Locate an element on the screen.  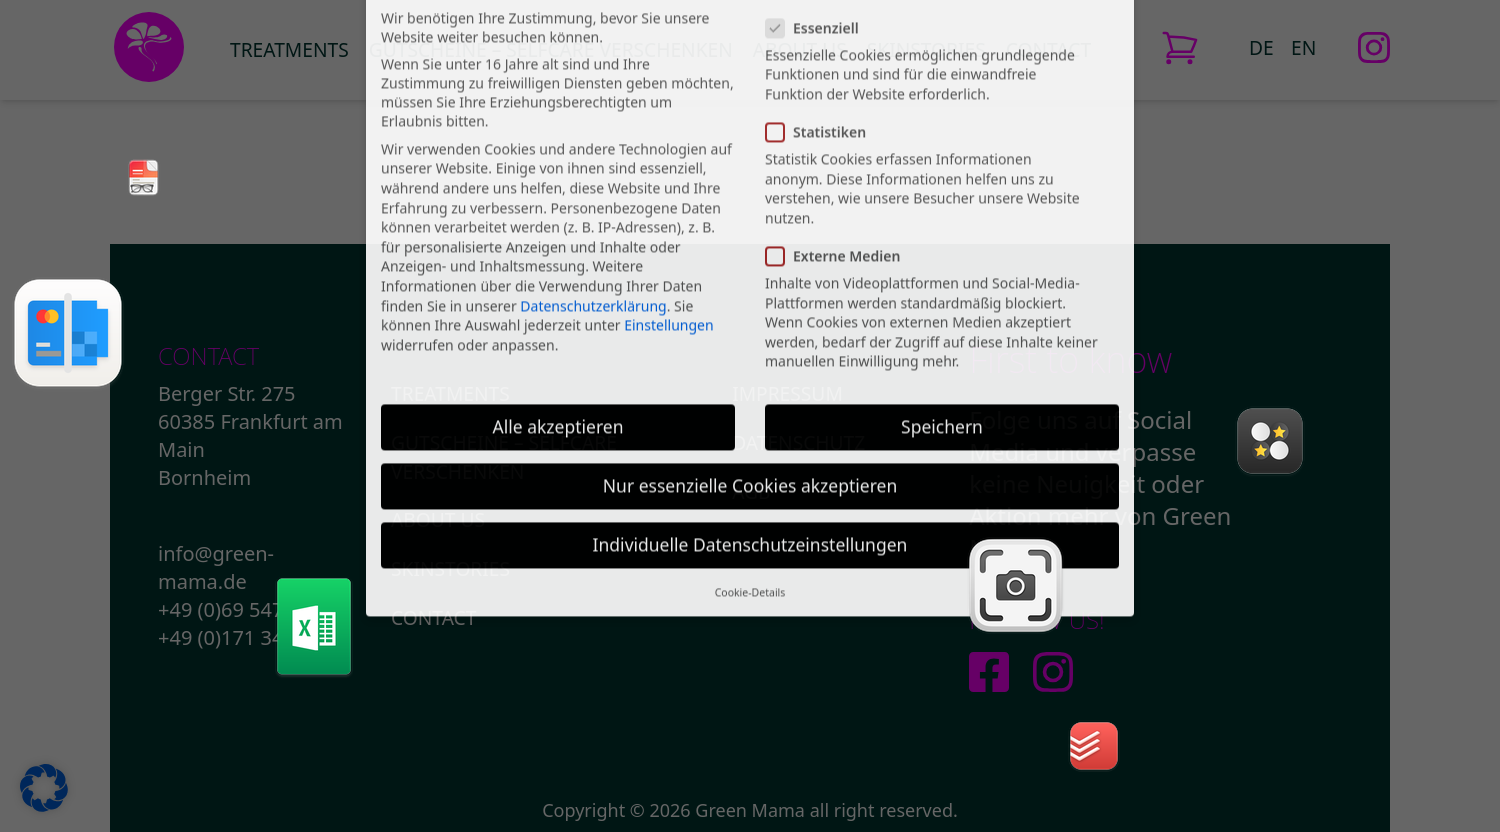
open todoist task management app is located at coordinates (1094, 746).